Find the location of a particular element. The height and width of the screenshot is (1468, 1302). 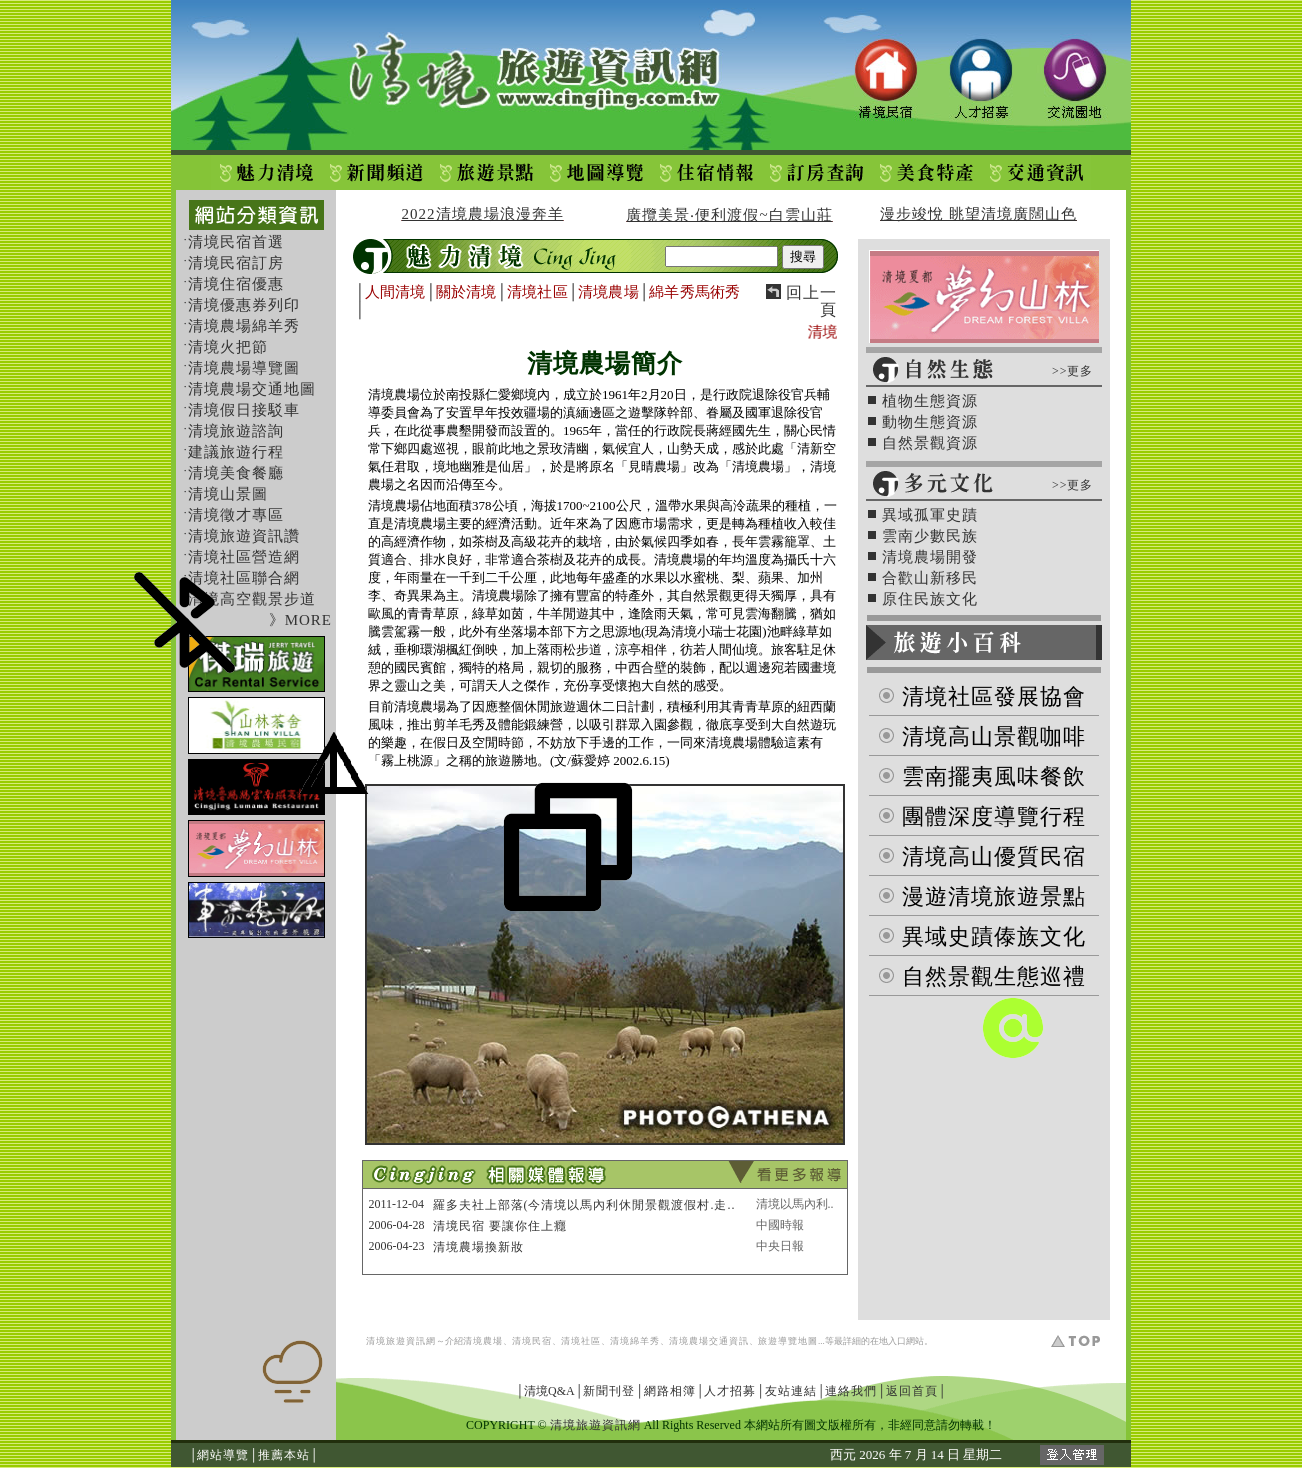

view item details is located at coordinates (334, 763).